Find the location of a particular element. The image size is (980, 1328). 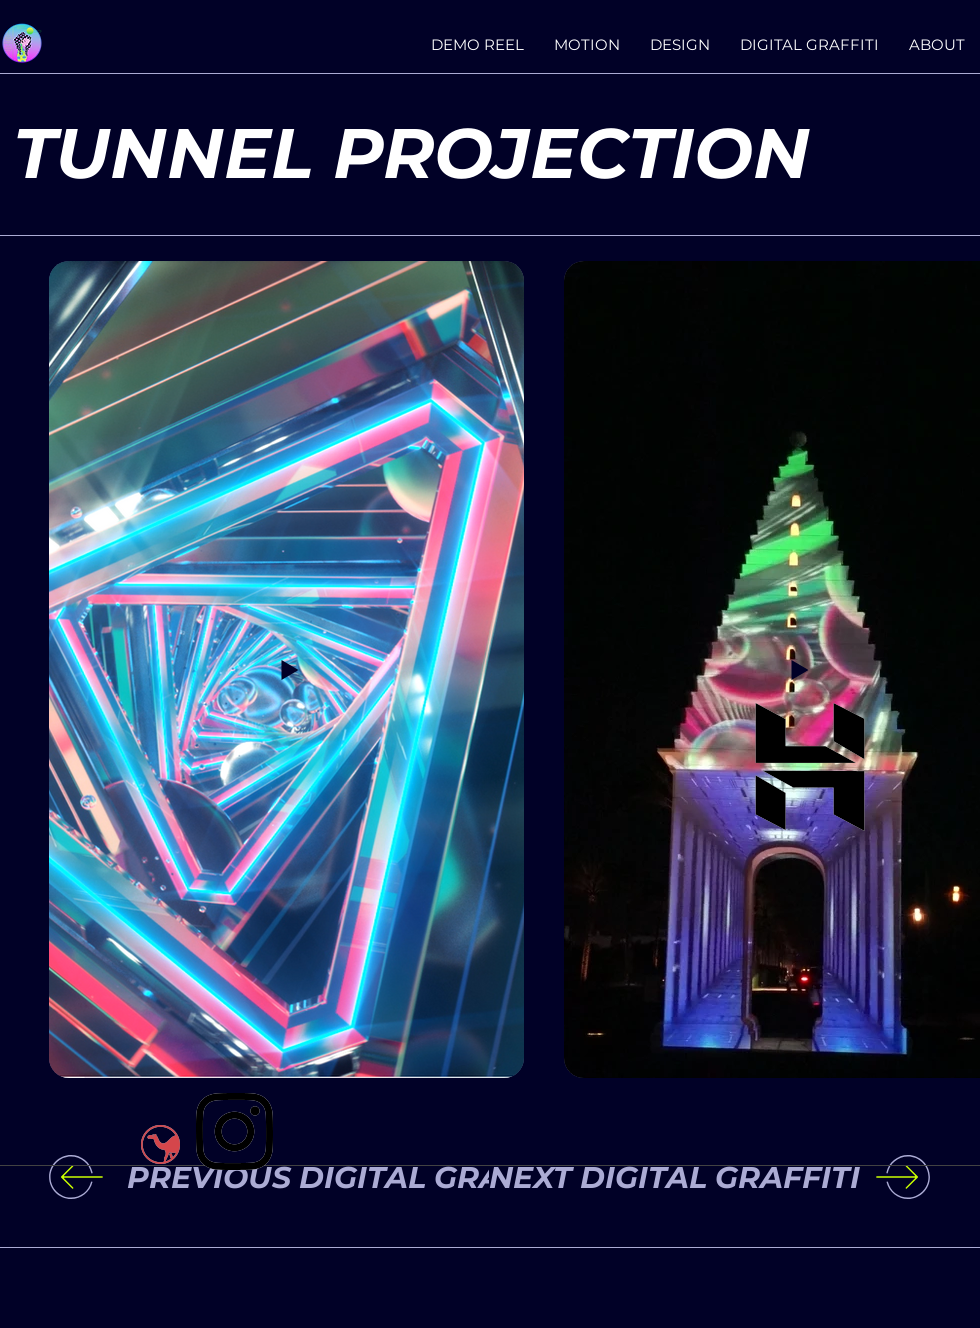

Hostinger web hosting service logo is located at coordinates (810, 767).